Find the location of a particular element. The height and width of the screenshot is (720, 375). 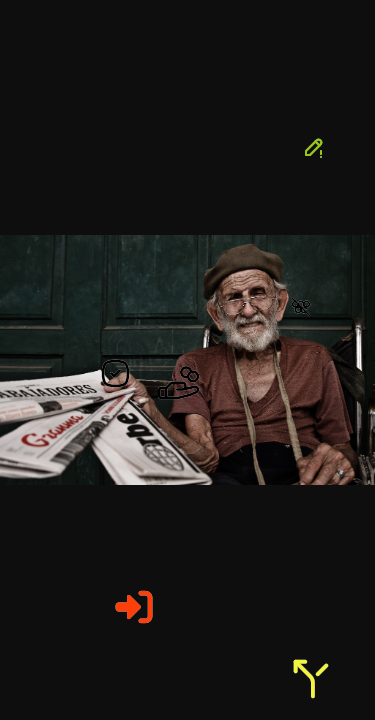

bear left at the upcoming fork is located at coordinates (311, 679).